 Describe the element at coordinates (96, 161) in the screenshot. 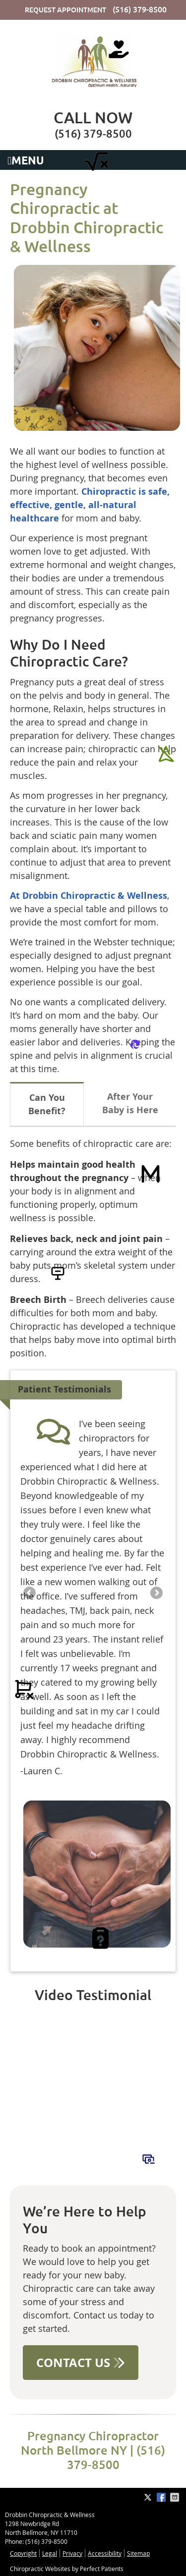

I see `access mathematical functions or calculator` at that location.